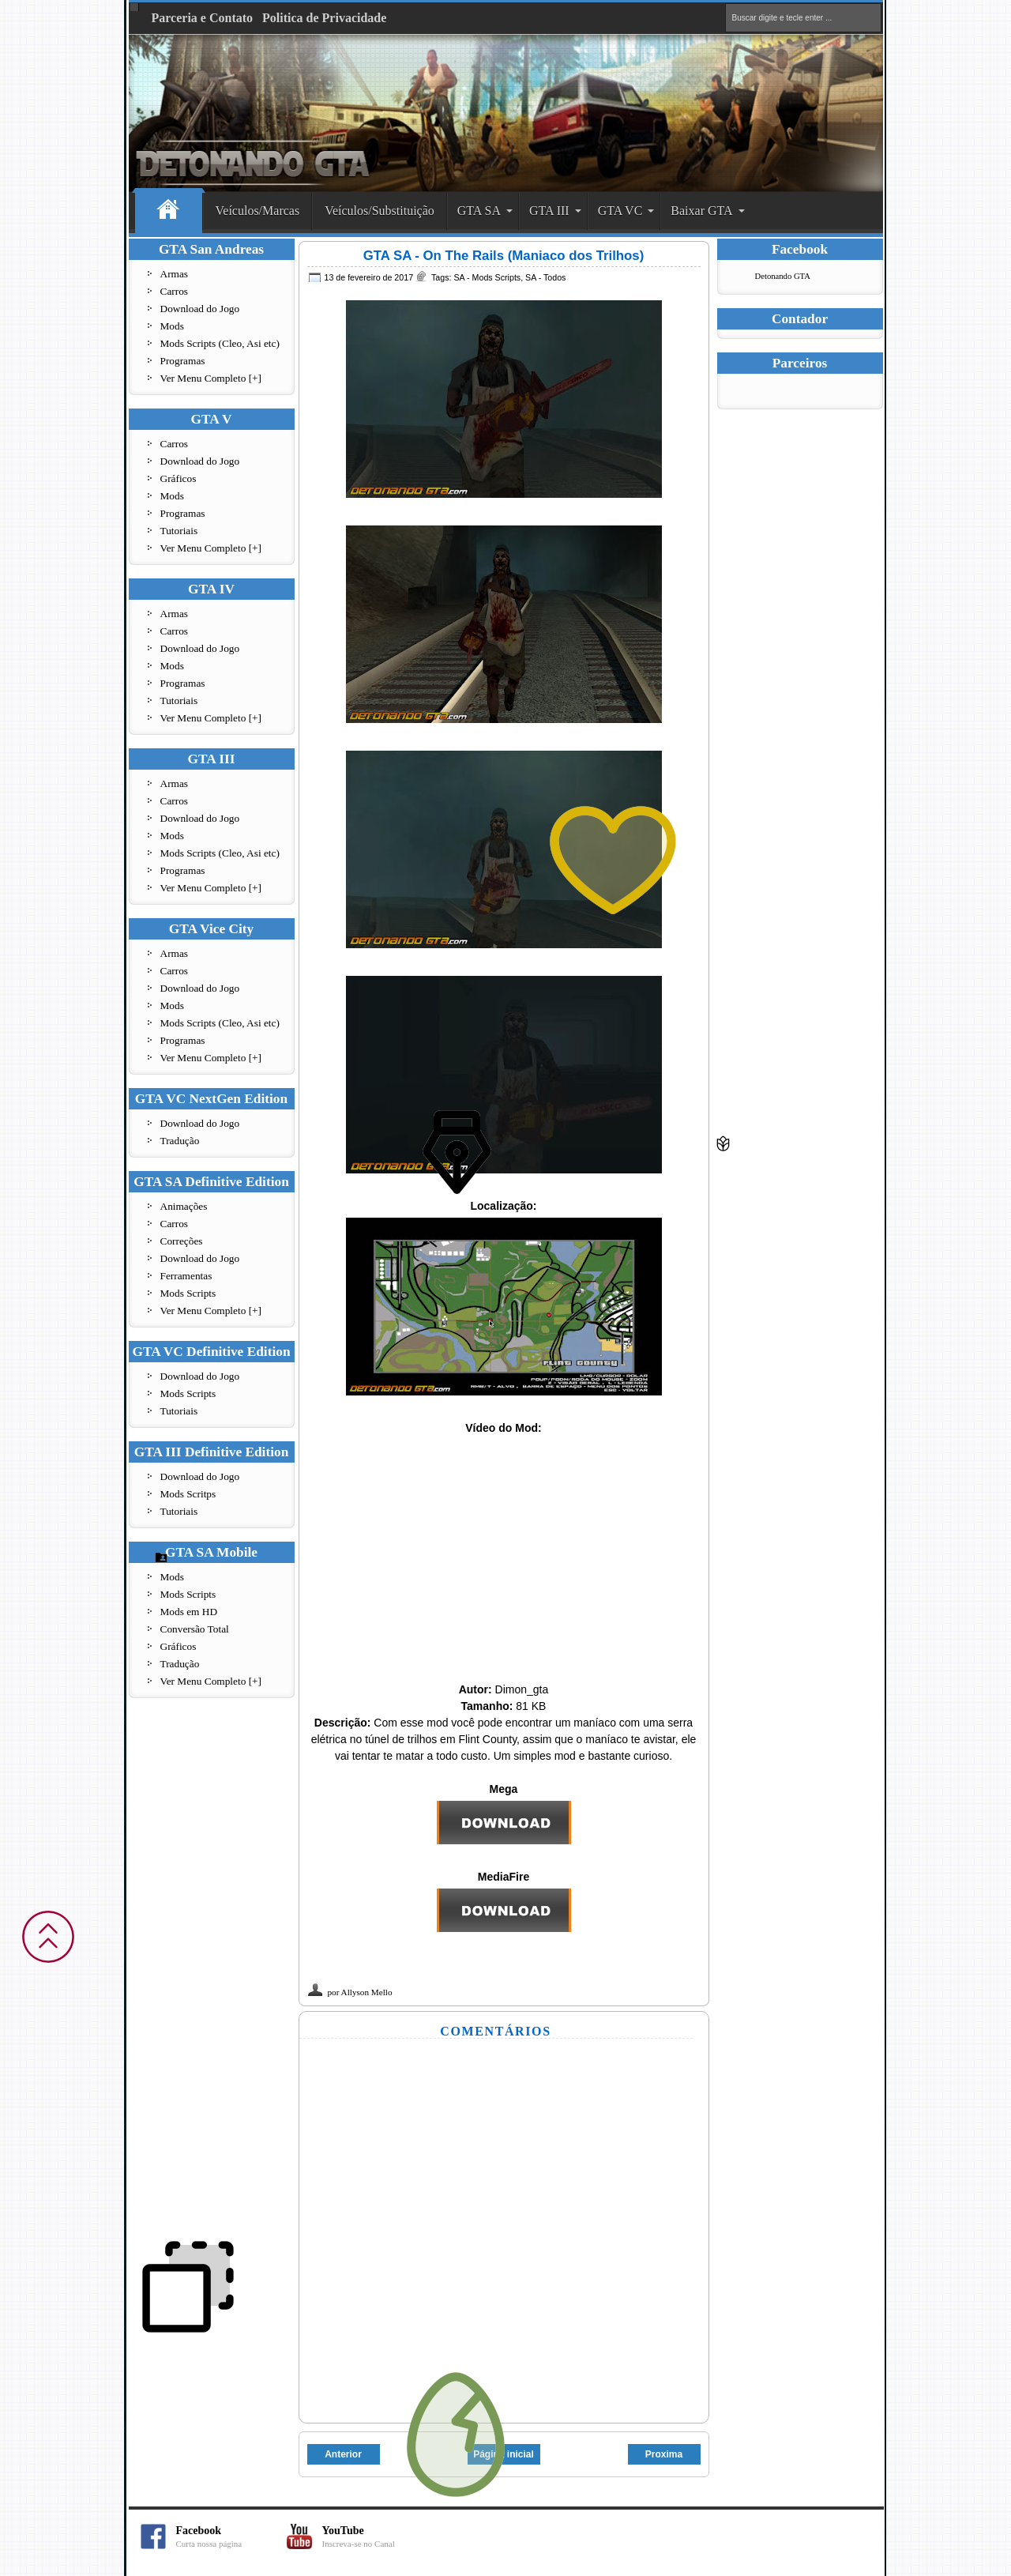 The height and width of the screenshot is (2576, 1011). Describe the element at coordinates (188, 2287) in the screenshot. I see `select background layer` at that location.